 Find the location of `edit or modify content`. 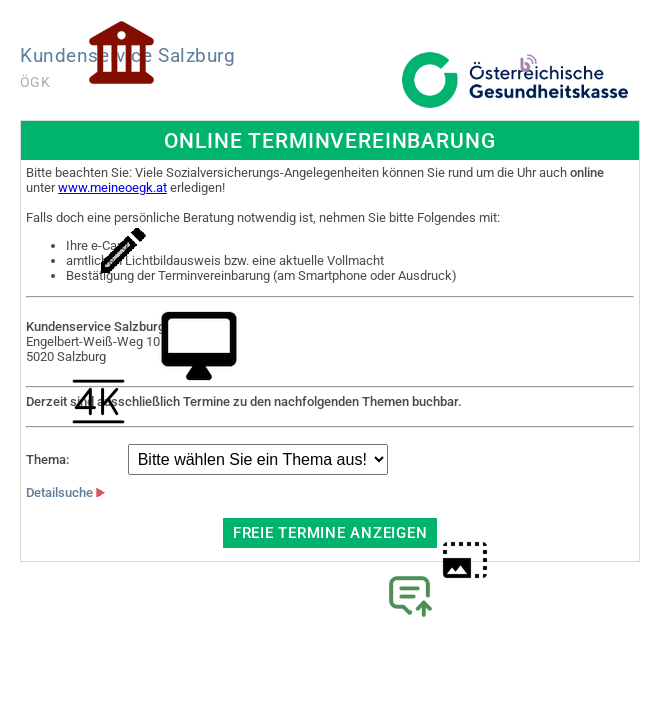

edit or modify content is located at coordinates (123, 250).